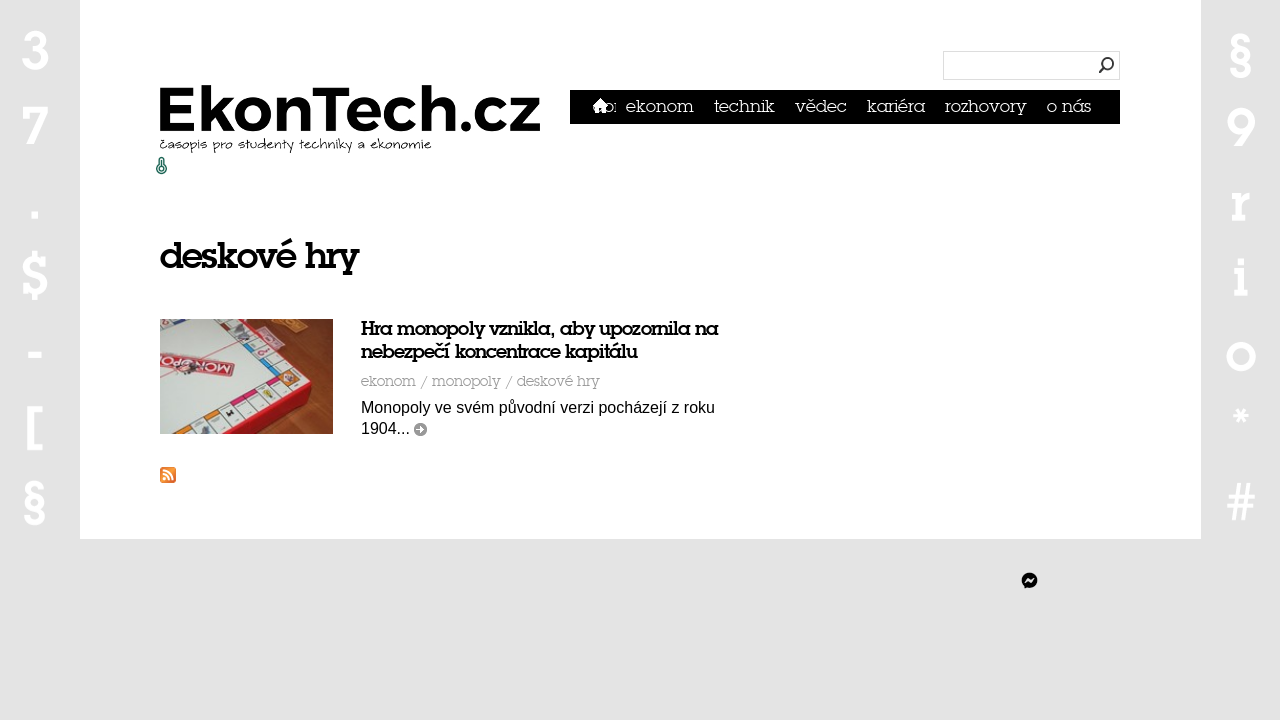  Describe the element at coordinates (161, 165) in the screenshot. I see `indicates high temperature reading` at that location.